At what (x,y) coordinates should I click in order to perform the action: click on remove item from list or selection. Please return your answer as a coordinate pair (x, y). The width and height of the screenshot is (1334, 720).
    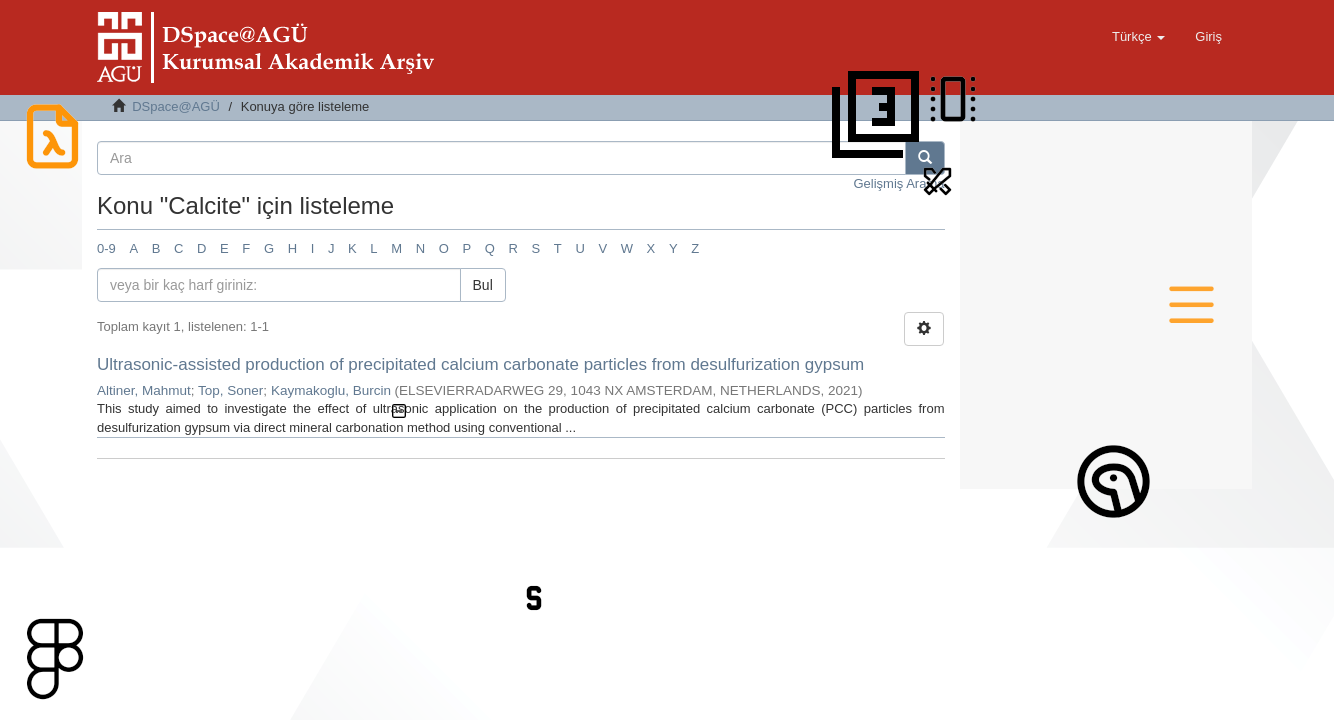
    Looking at the image, I should click on (399, 411).